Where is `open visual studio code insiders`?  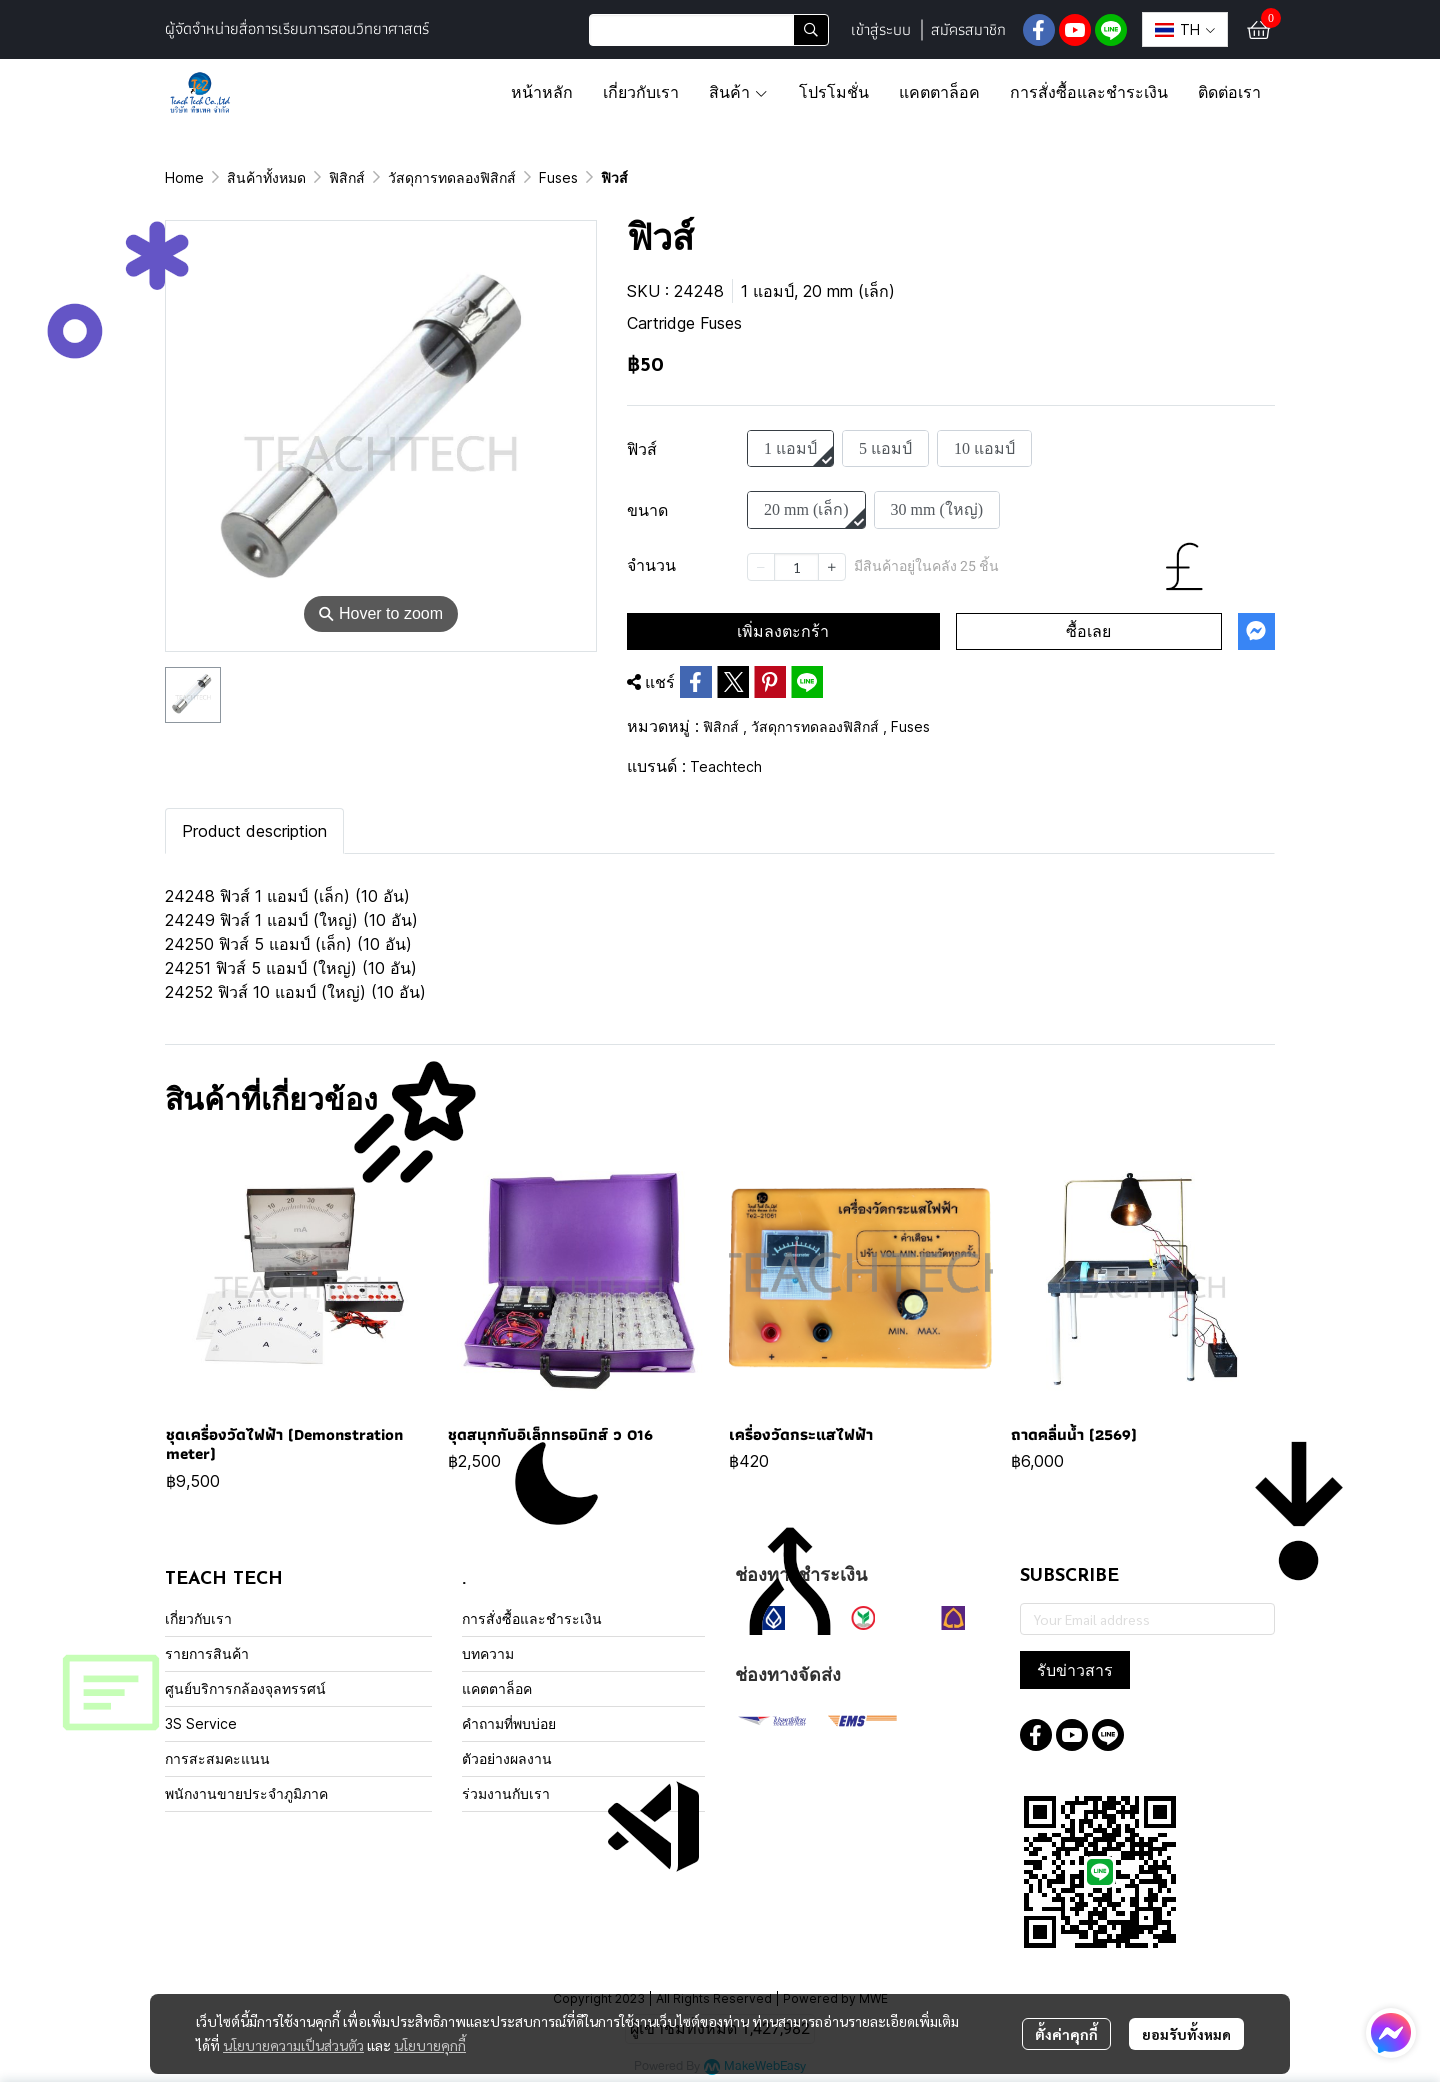
open visual studio code insiders is located at coordinates (657, 1830).